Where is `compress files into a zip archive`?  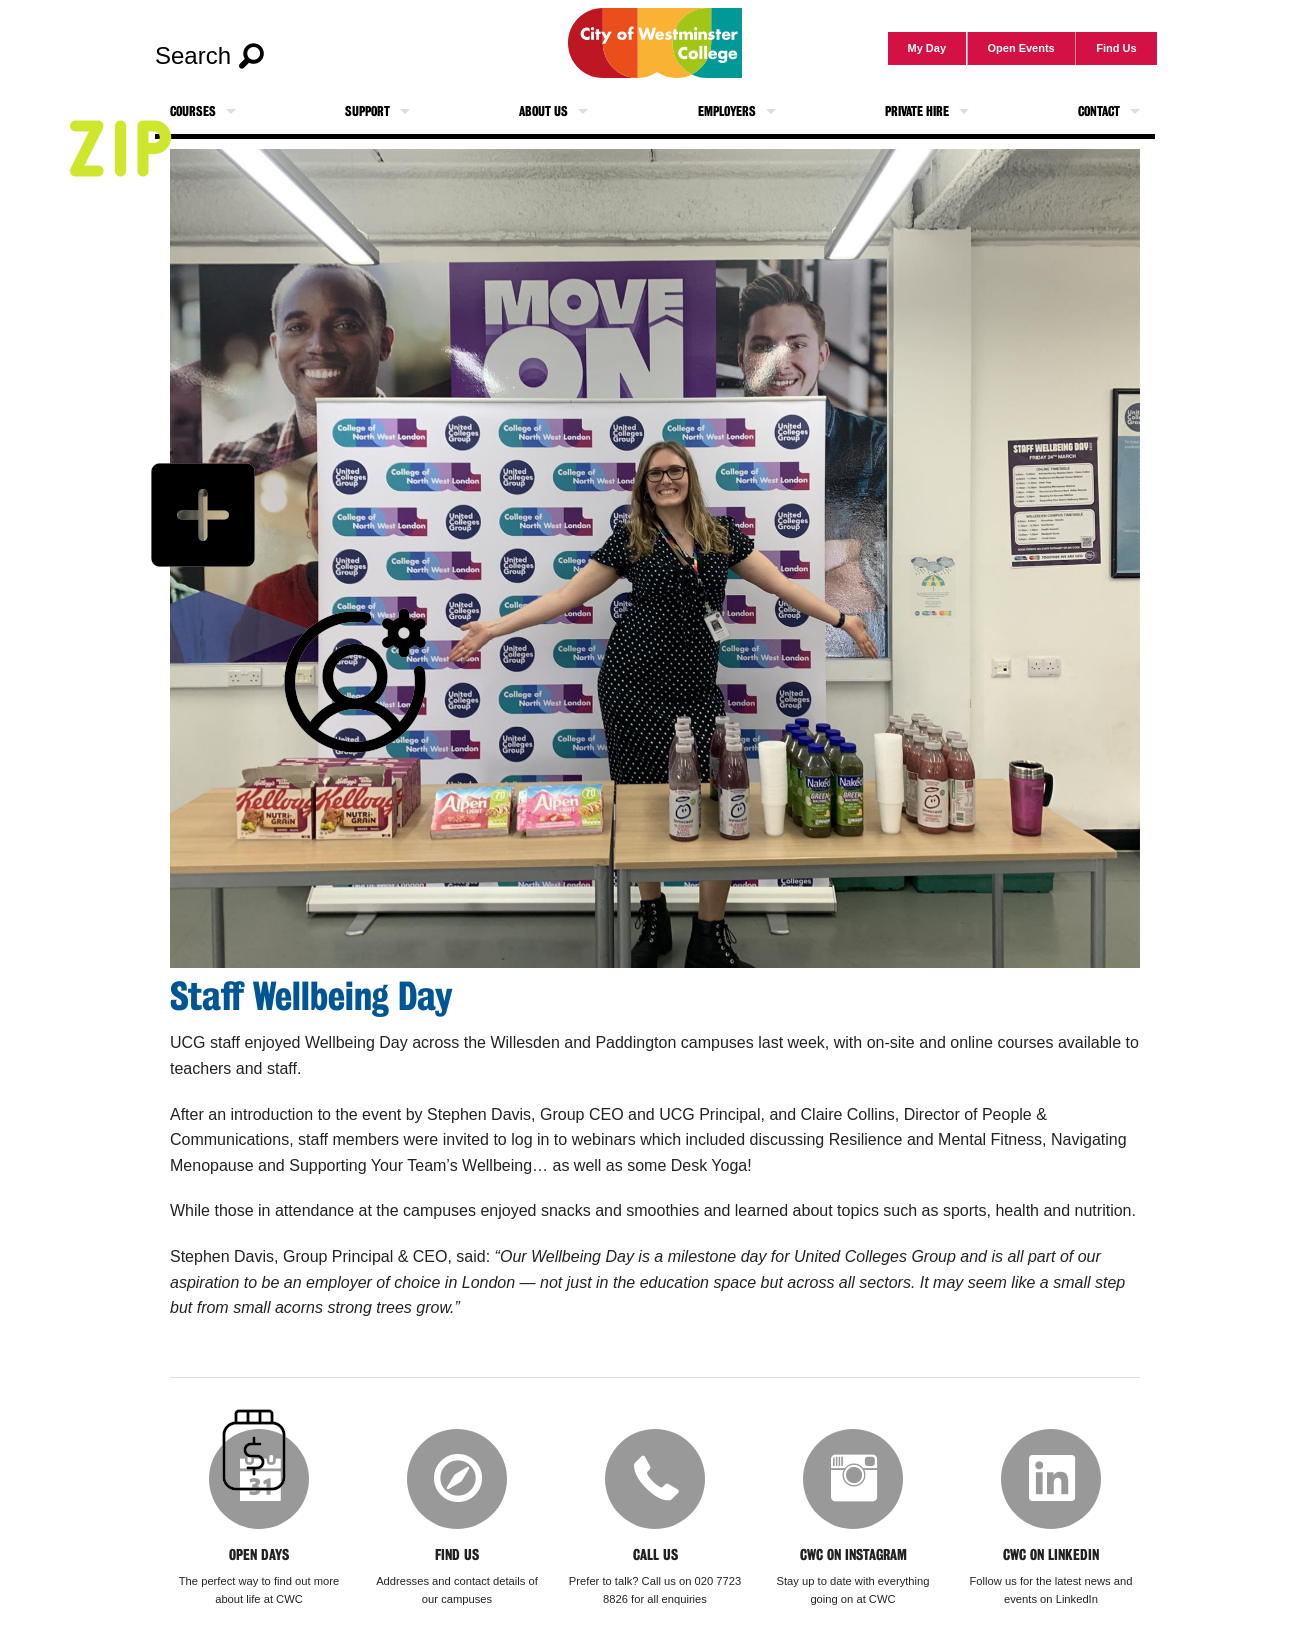 compress files into a zip archive is located at coordinates (120, 148).